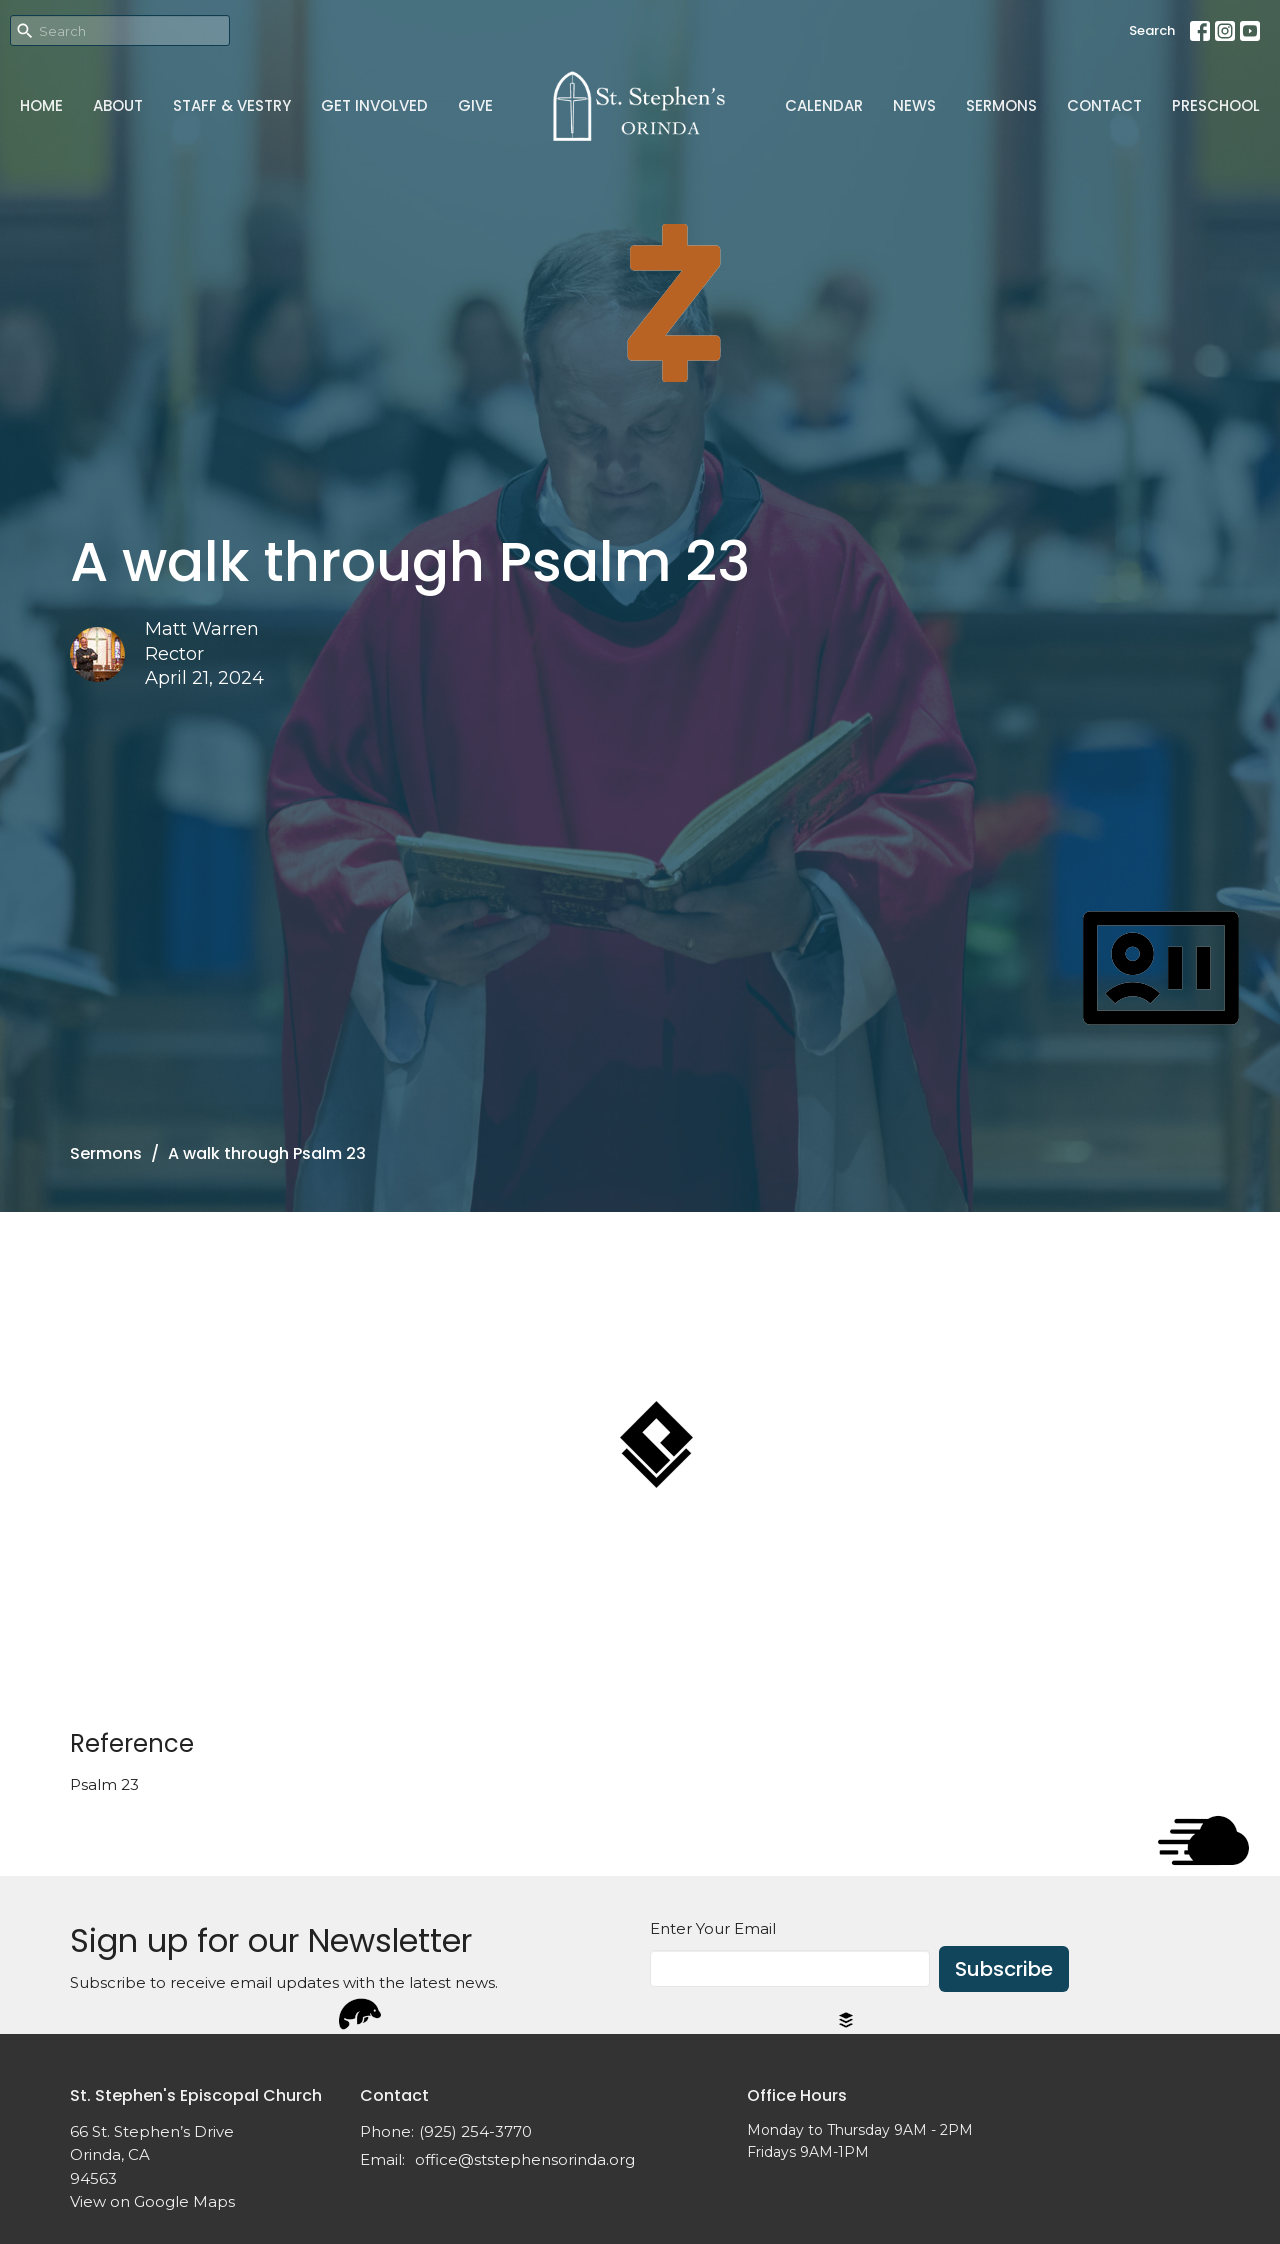 The width and height of the screenshot is (1280, 2244). What do you see at coordinates (656, 1444) in the screenshot?
I see `open Visual Paradigm application` at bounding box center [656, 1444].